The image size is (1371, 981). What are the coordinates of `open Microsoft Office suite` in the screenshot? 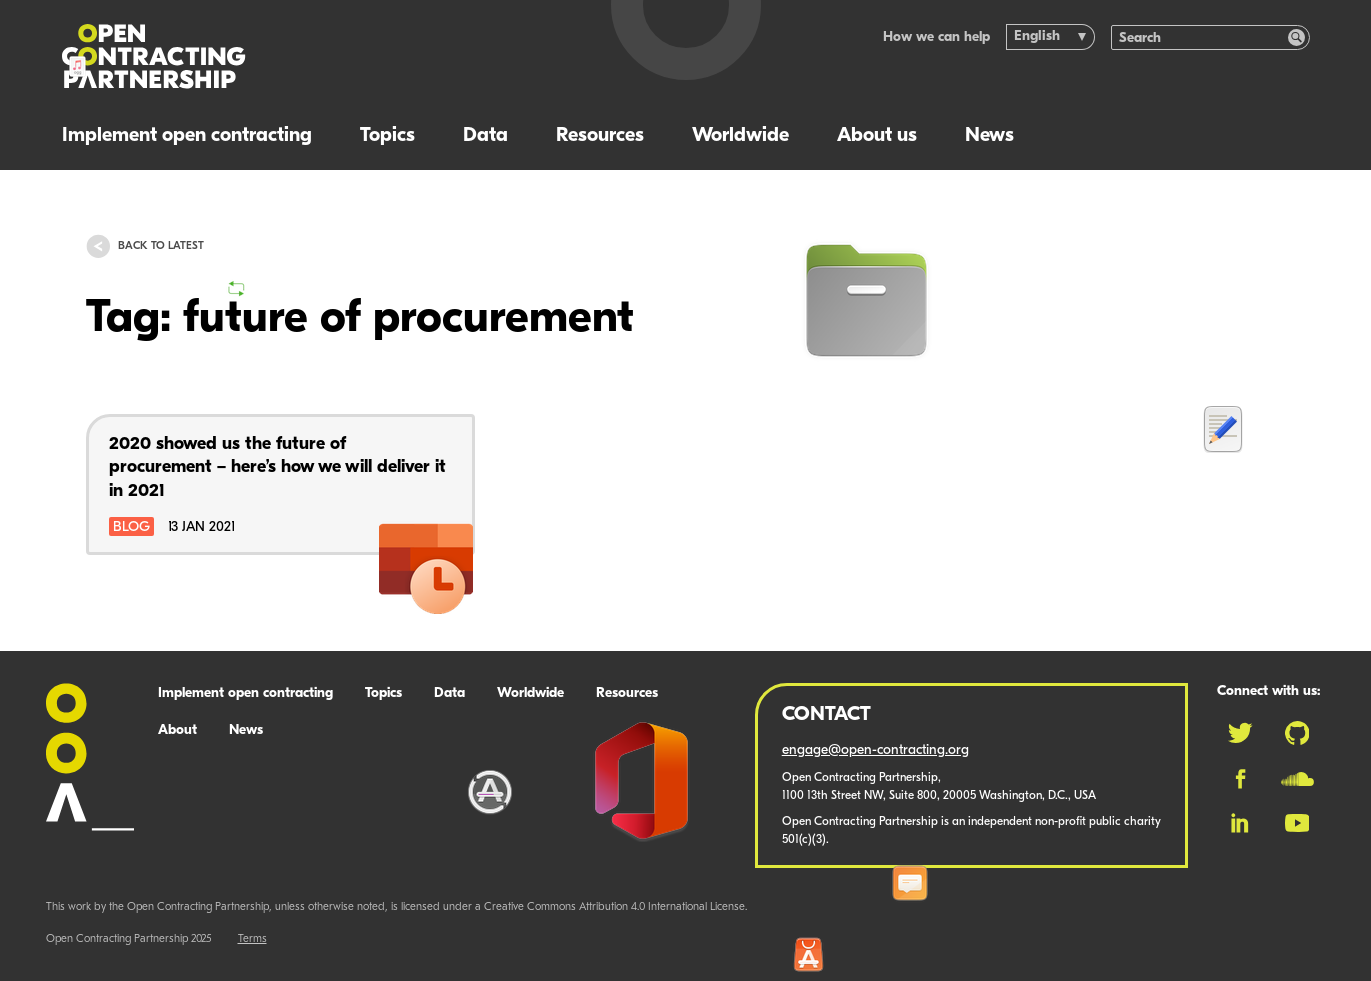 It's located at (641, 780).